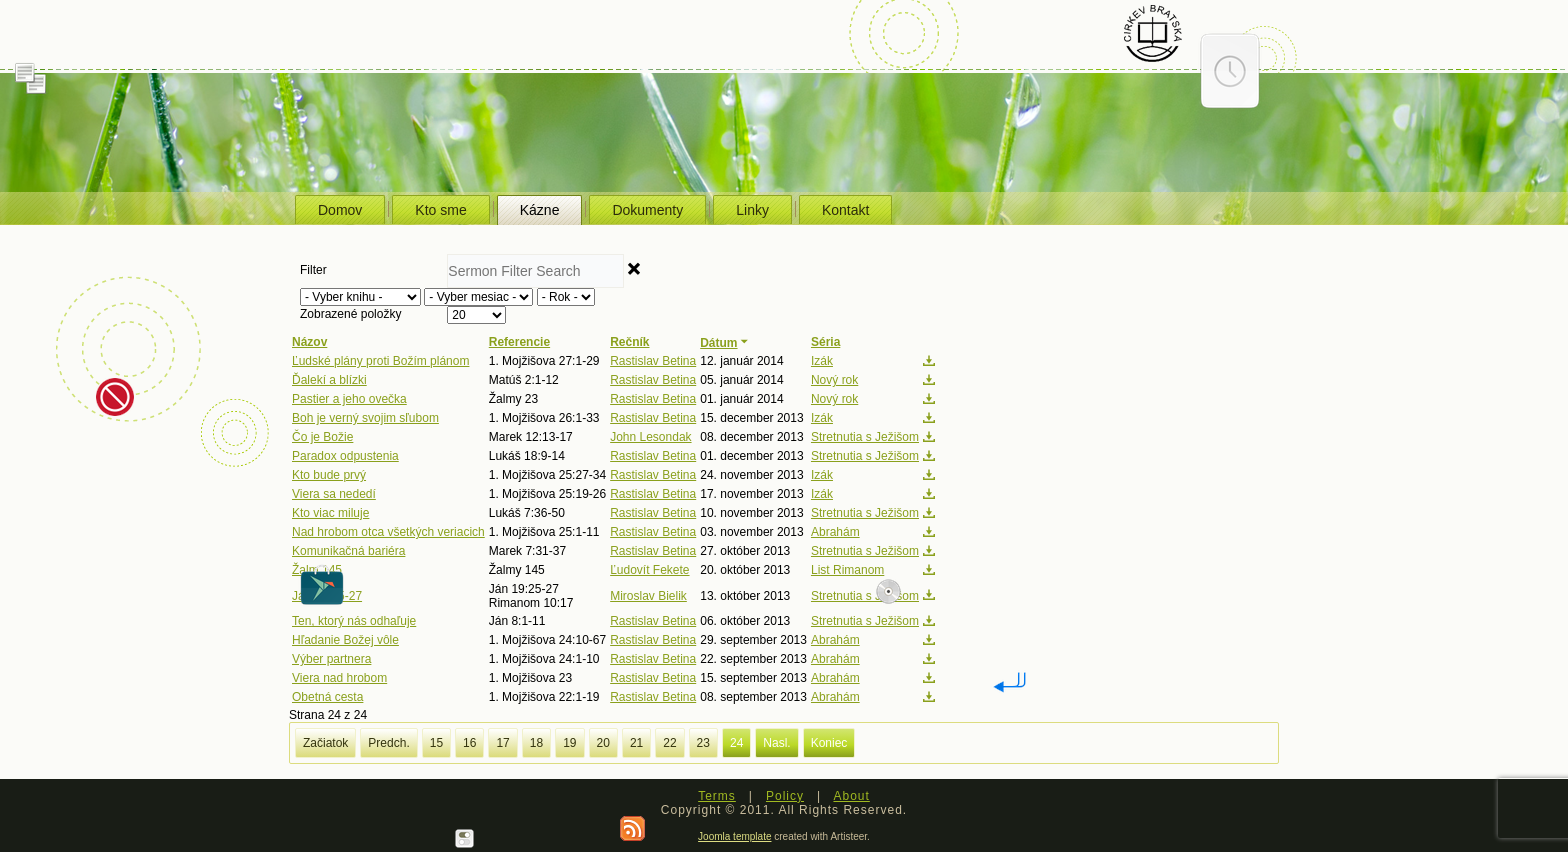  Describe the element at coordinates (1009, 680) in the screenshot. I see `reply to all recipients of an email` at that location.